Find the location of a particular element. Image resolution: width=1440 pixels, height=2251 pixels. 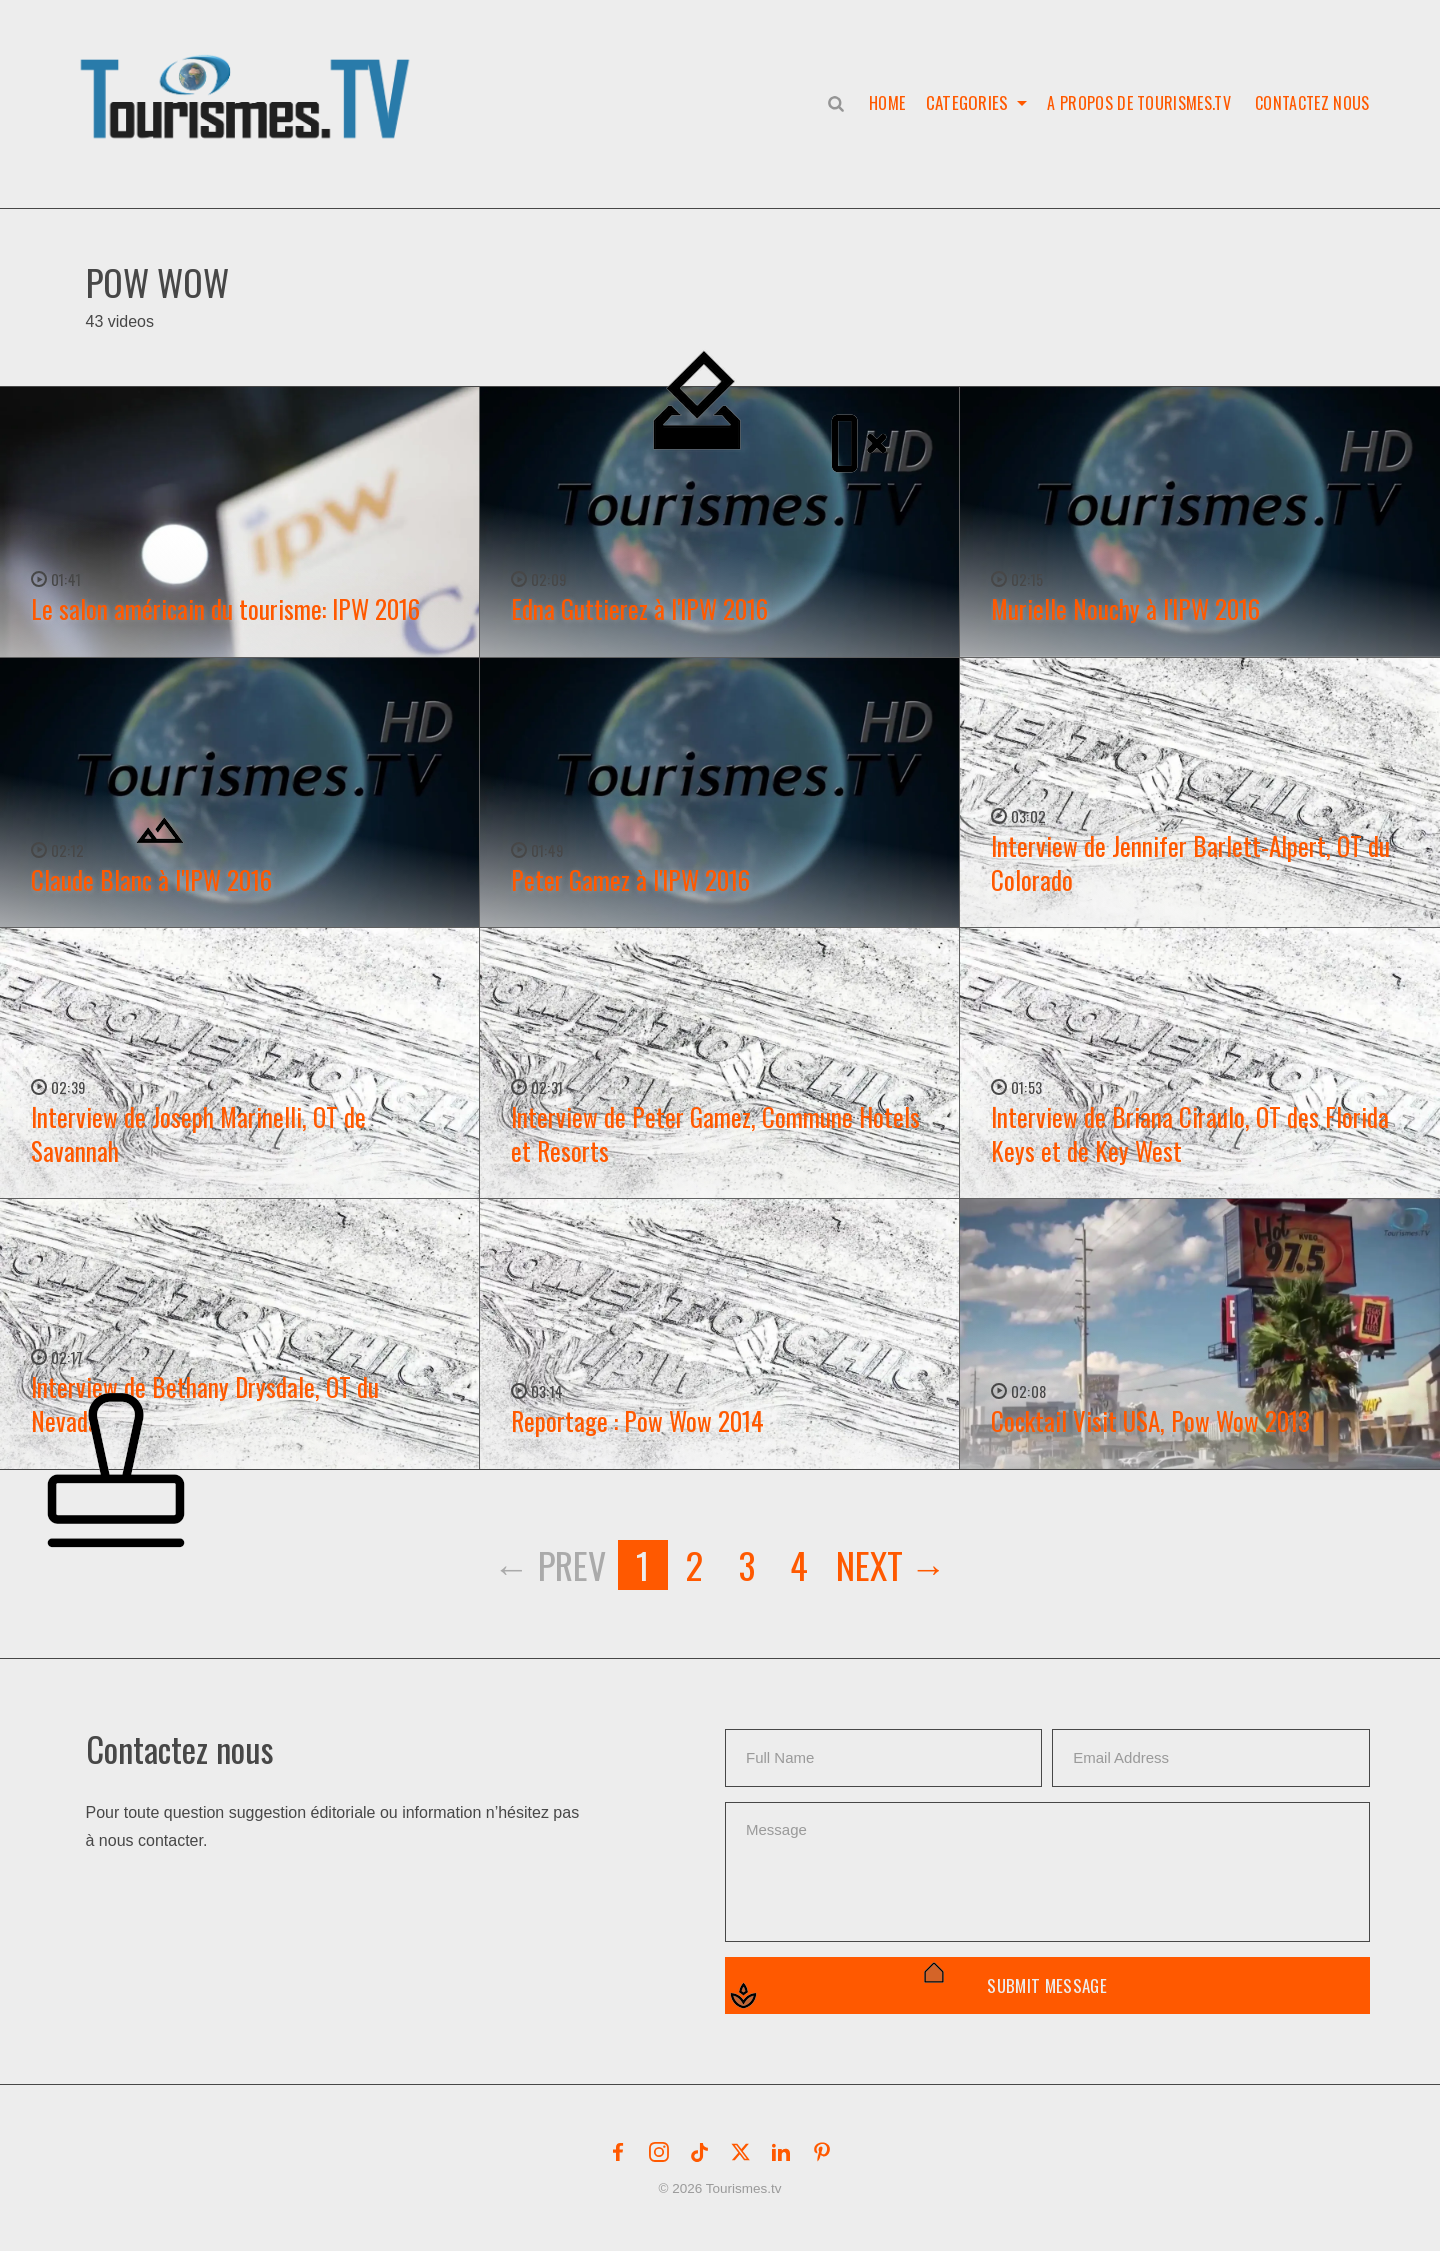

apply a stamp or seal to a document is located at coordinates (116, 1473).